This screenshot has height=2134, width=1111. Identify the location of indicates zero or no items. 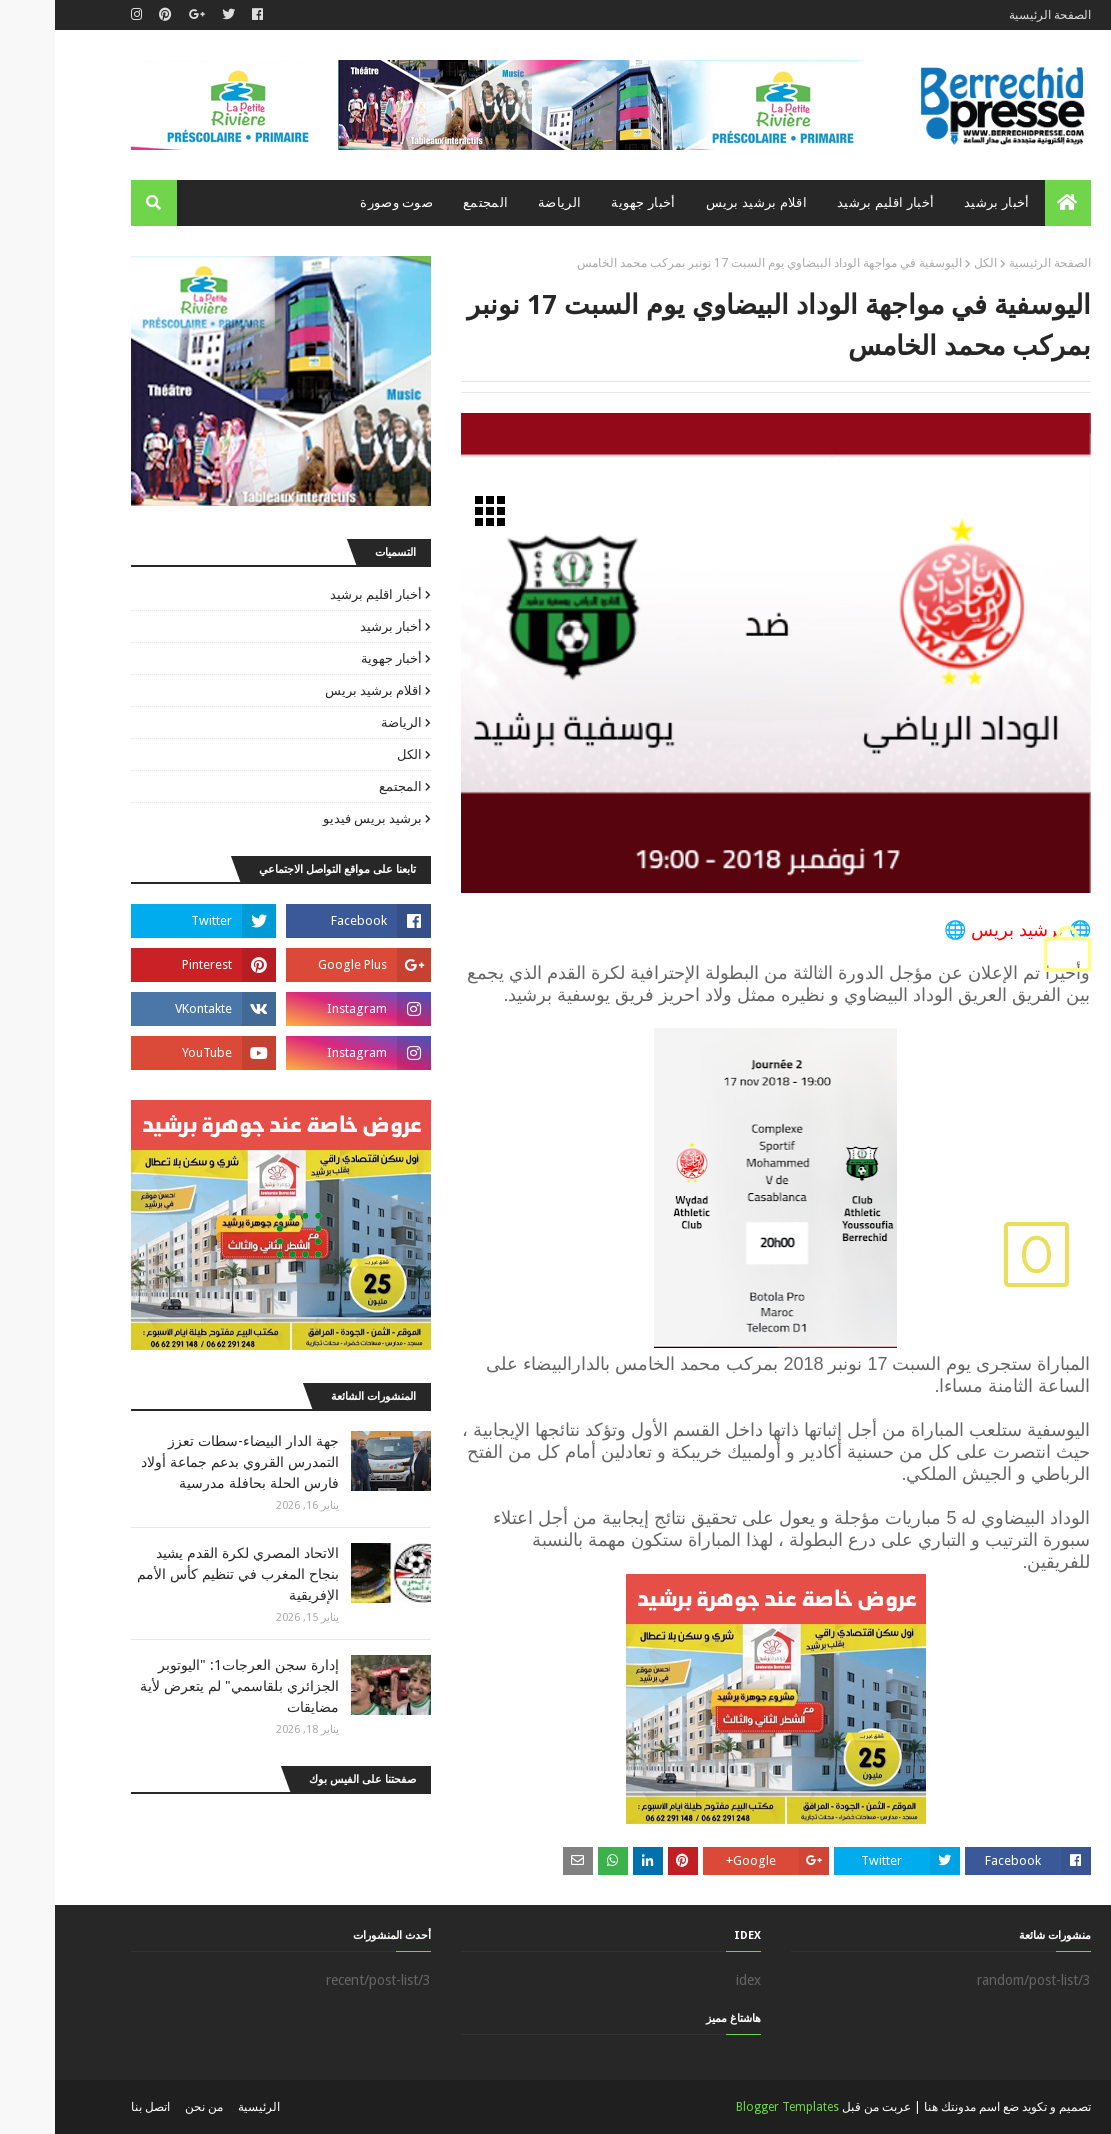
(1036, 1254).